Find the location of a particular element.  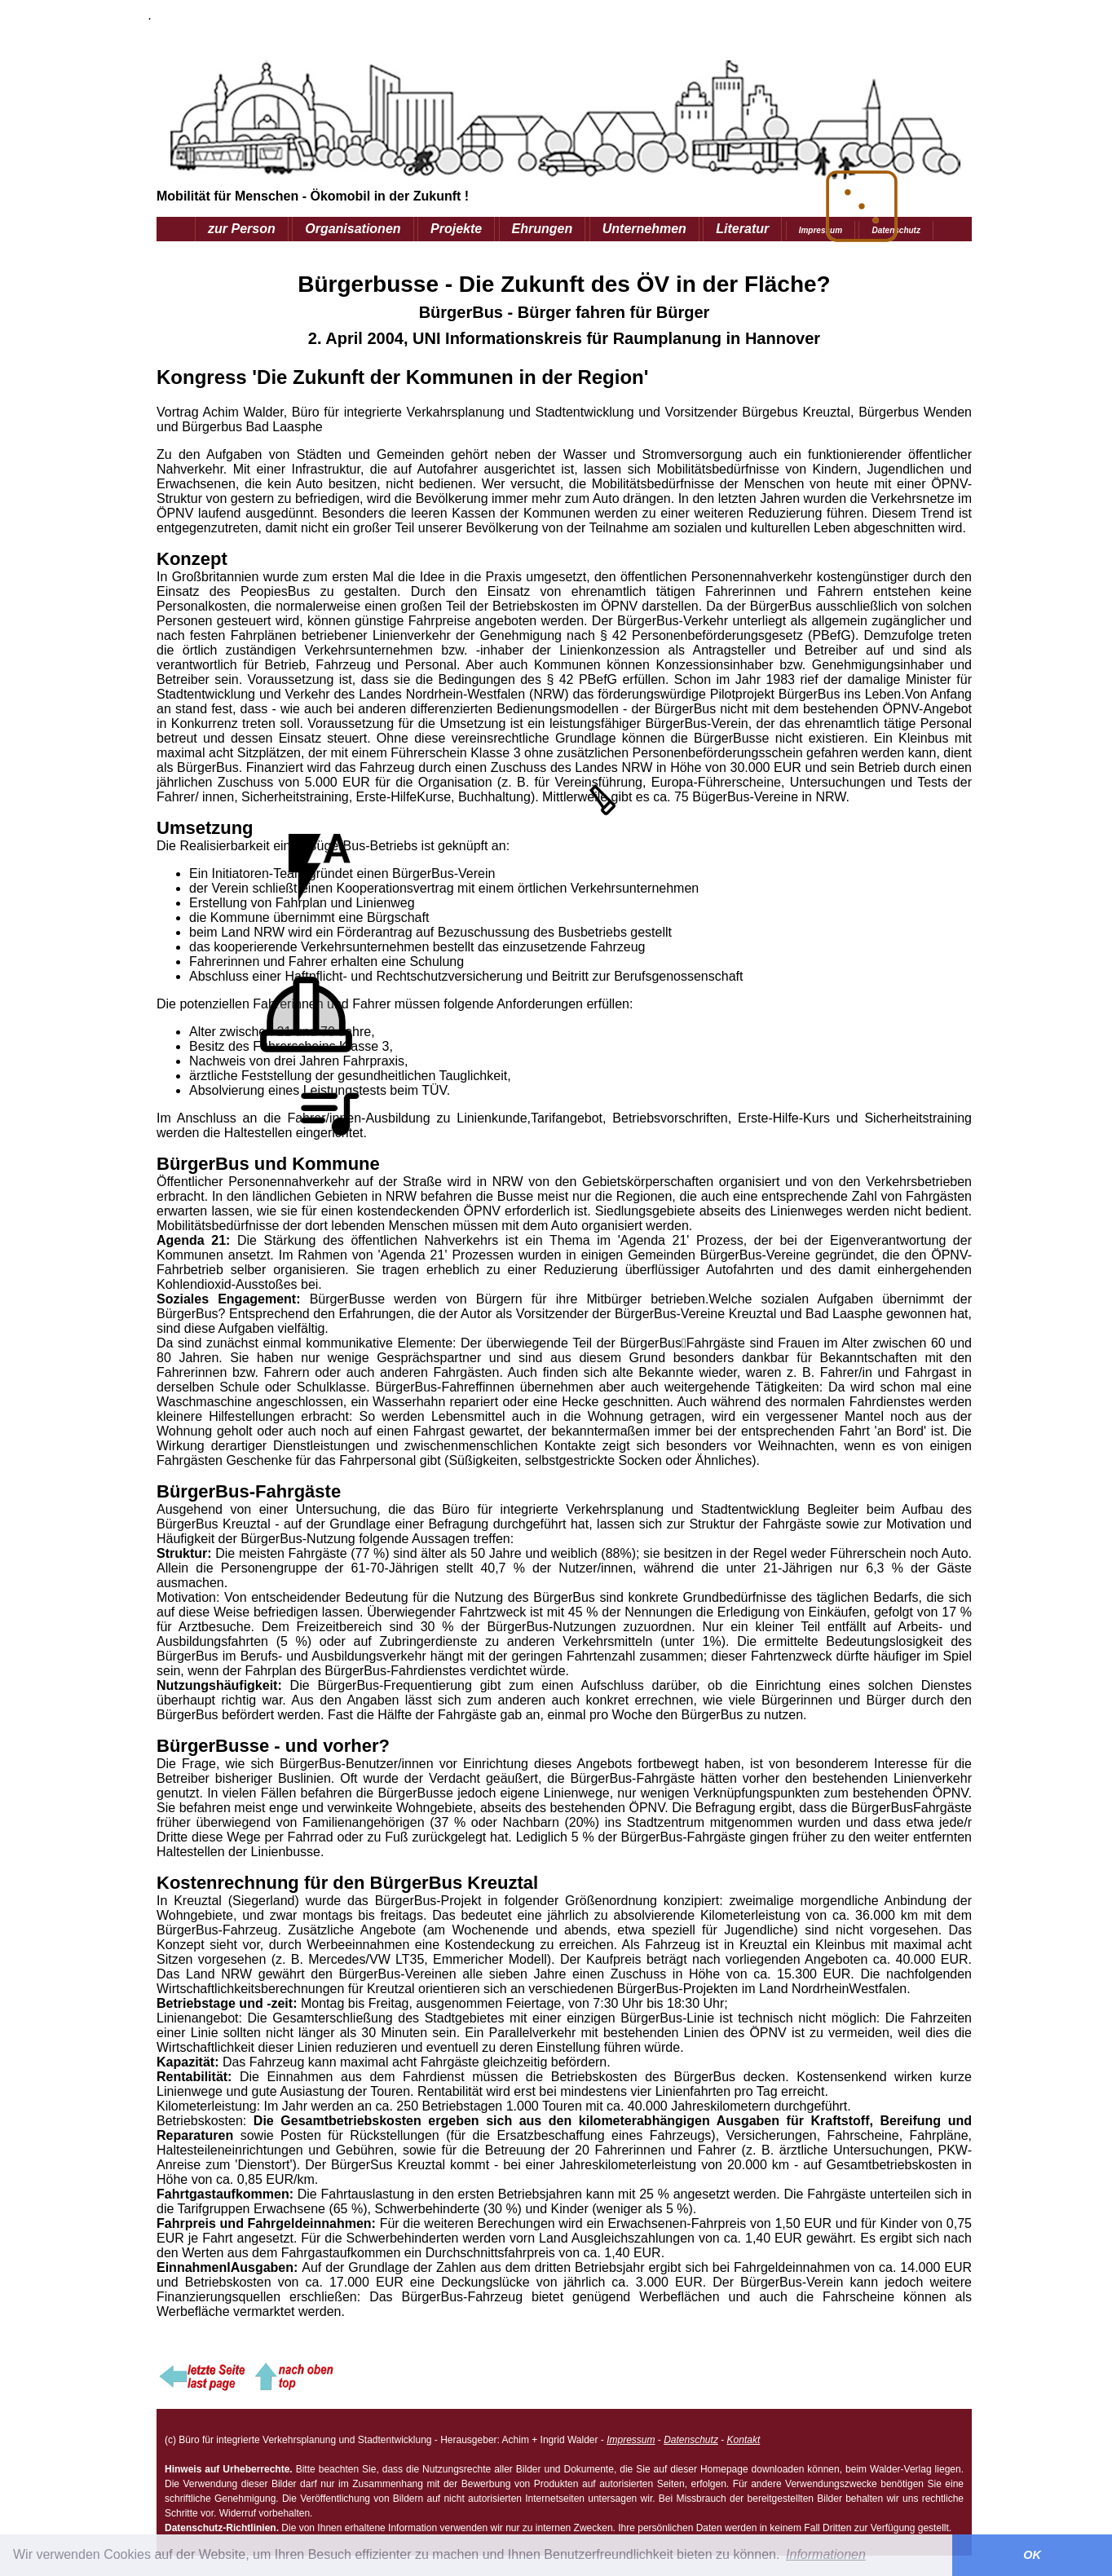

access construction or worksite tools is located at coordinates (306, 1019).